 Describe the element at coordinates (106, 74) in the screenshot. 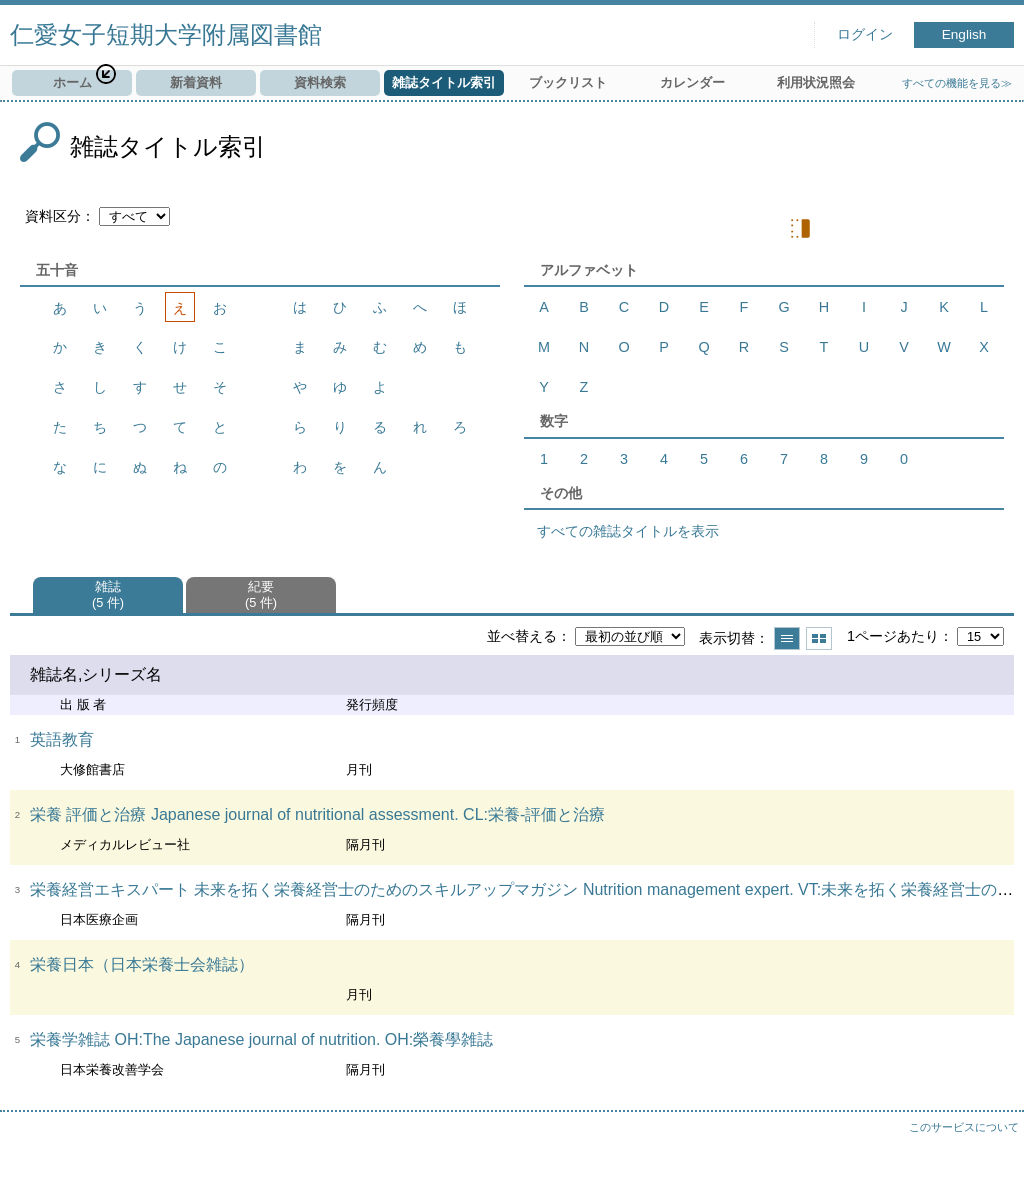

I see `navigate to previous content or go back` at that location.